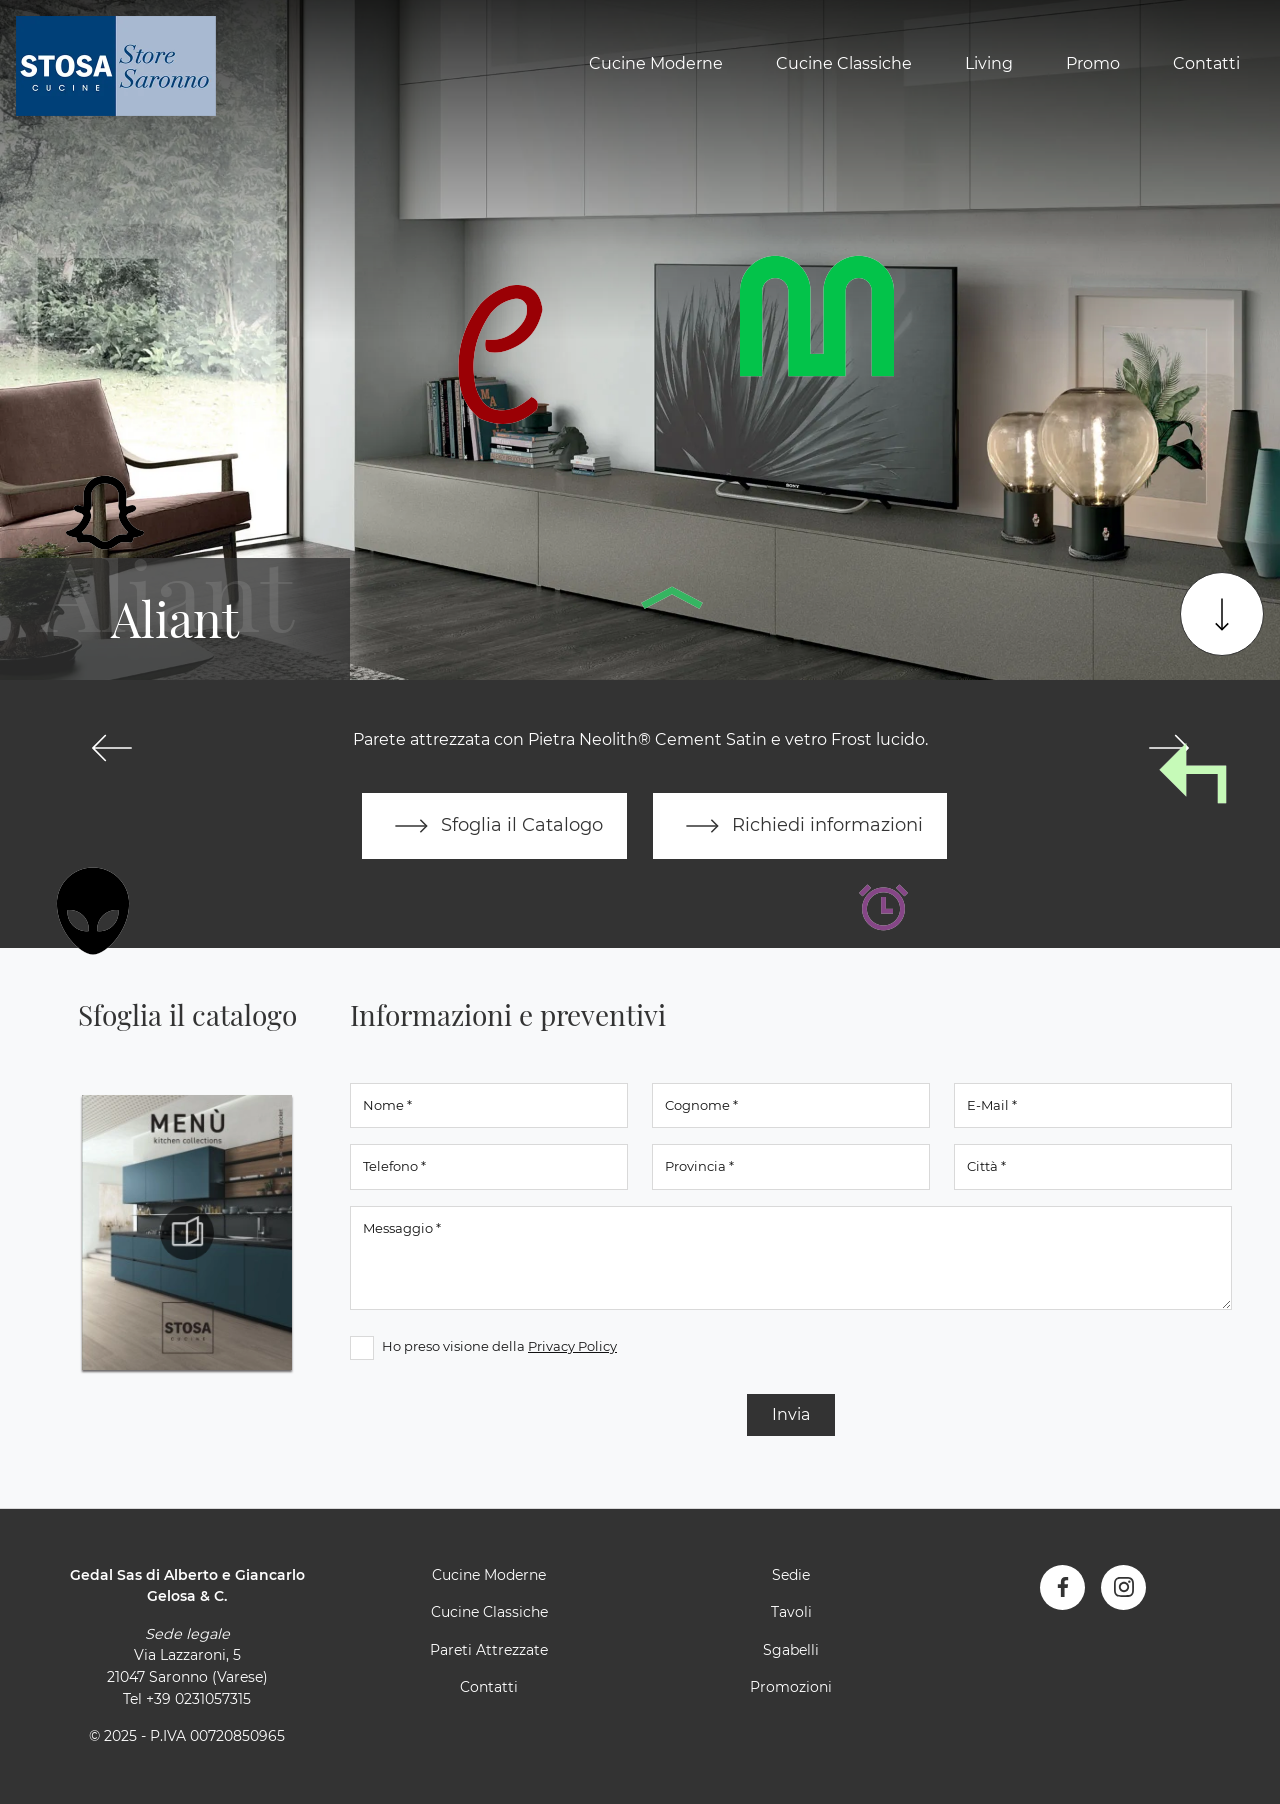 The image size is (1280, 1804). Describe the element at coordinates (1197, 774) in the screenshot. I see `reply to a message` at that location.